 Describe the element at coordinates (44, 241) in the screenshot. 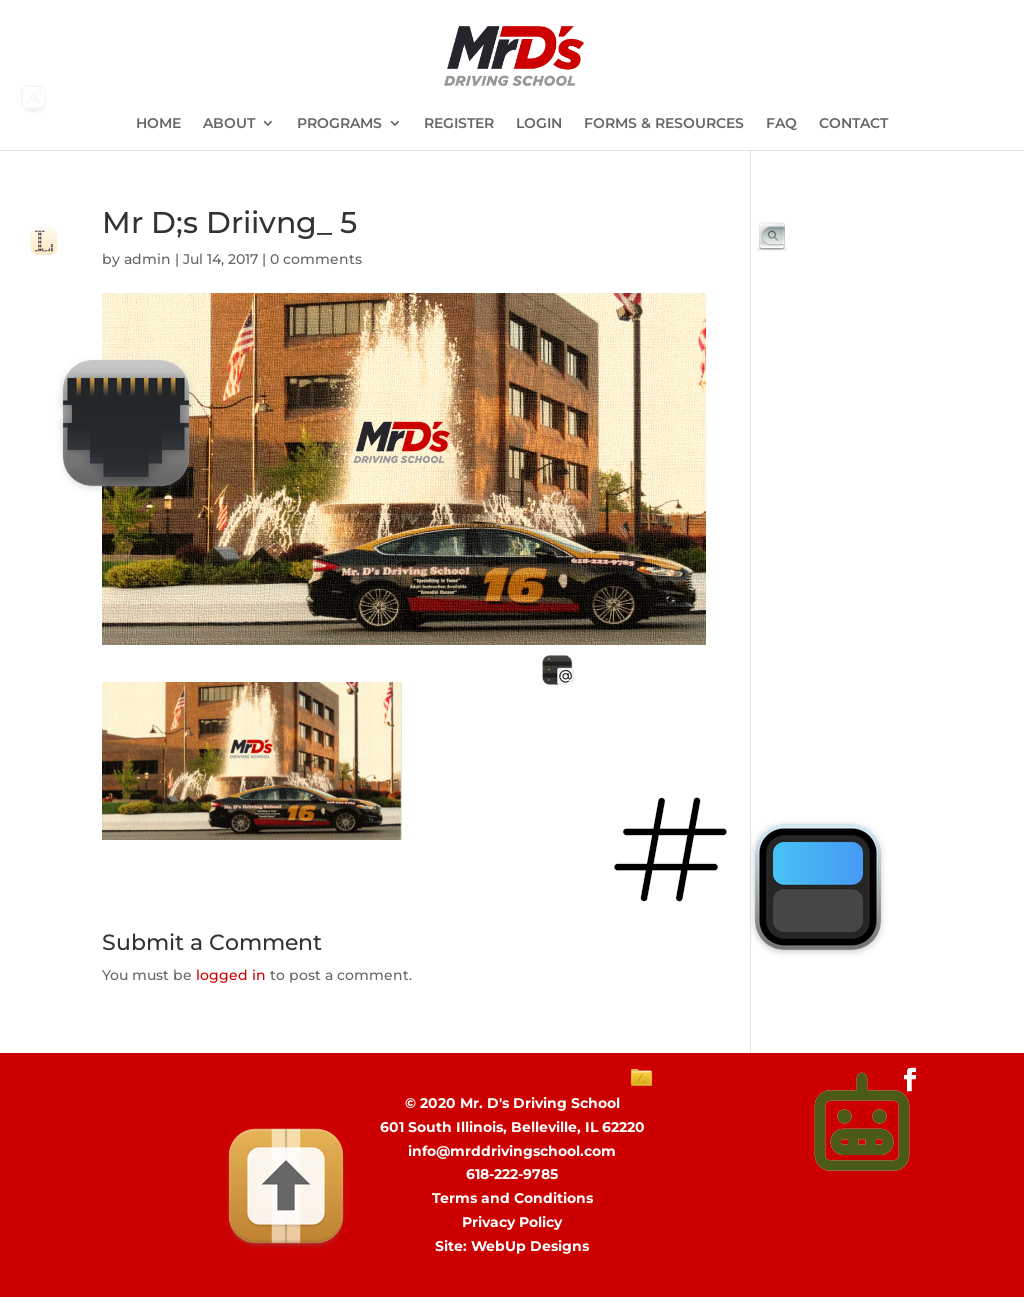

I see `open letterpress text editor app` at that location.